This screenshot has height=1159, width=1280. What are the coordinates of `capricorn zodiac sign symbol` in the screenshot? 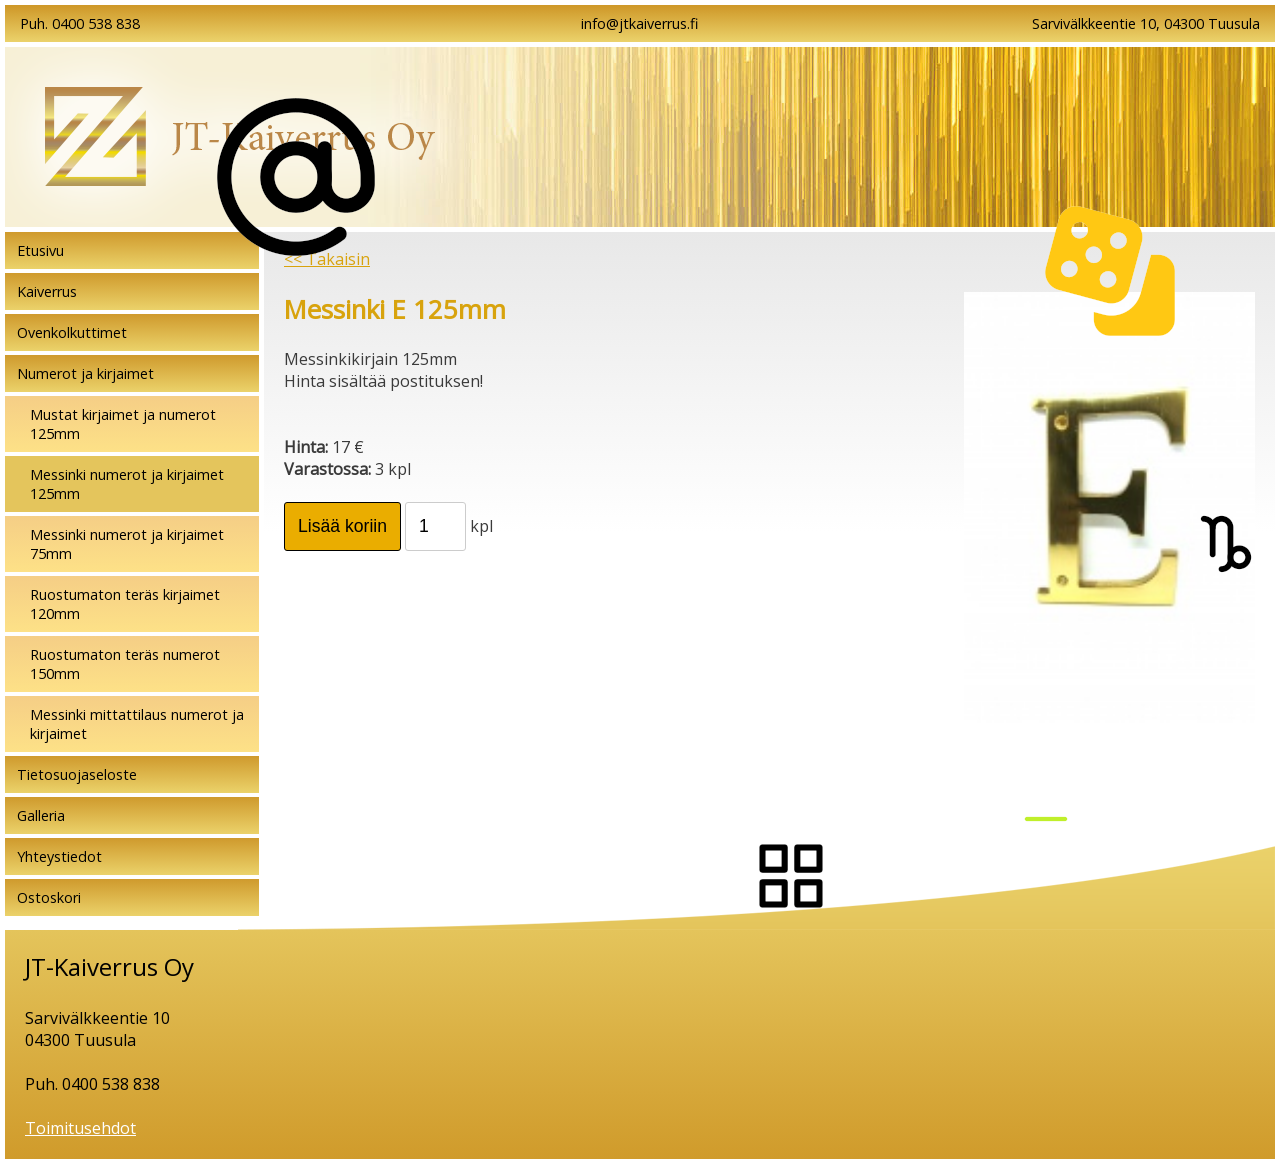 It's located at (1227, 542).